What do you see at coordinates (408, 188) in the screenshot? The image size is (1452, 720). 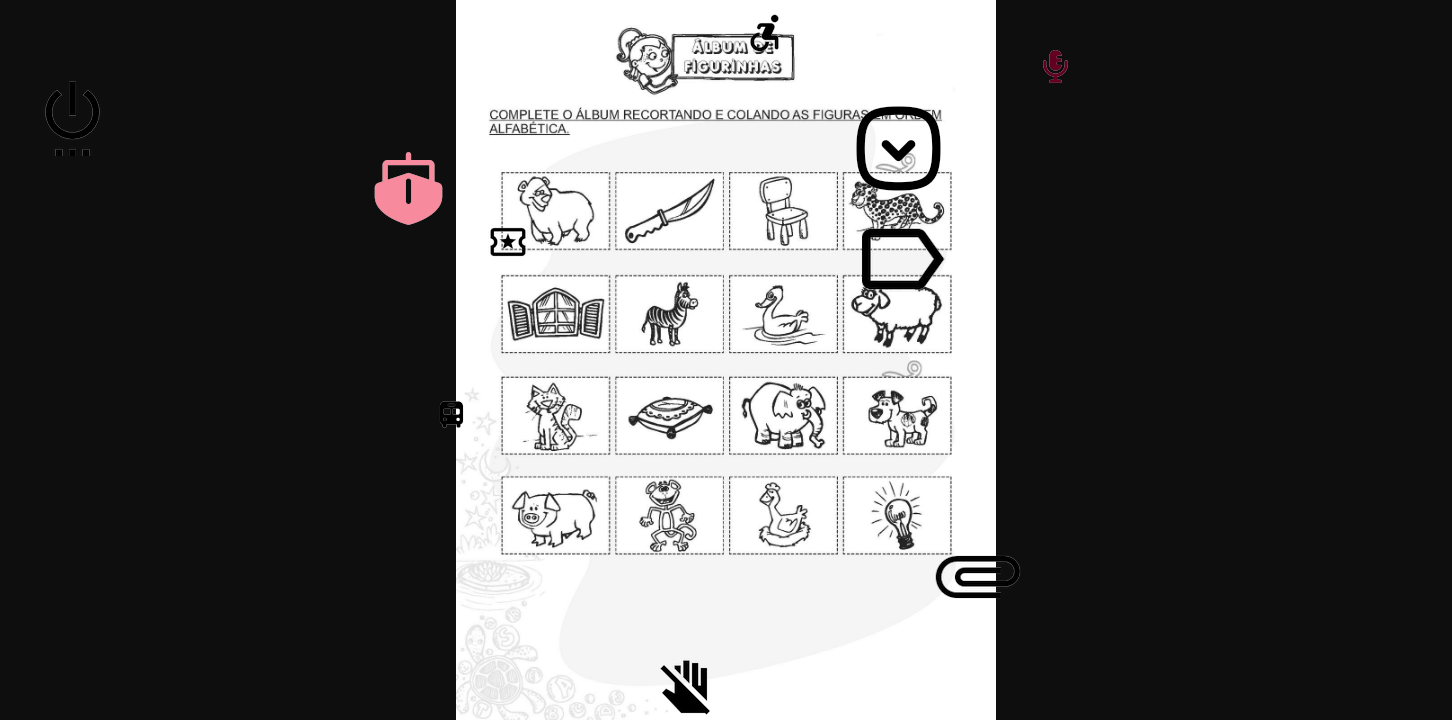 I see `access boat or ferry services` at bounding box center [408, 188].